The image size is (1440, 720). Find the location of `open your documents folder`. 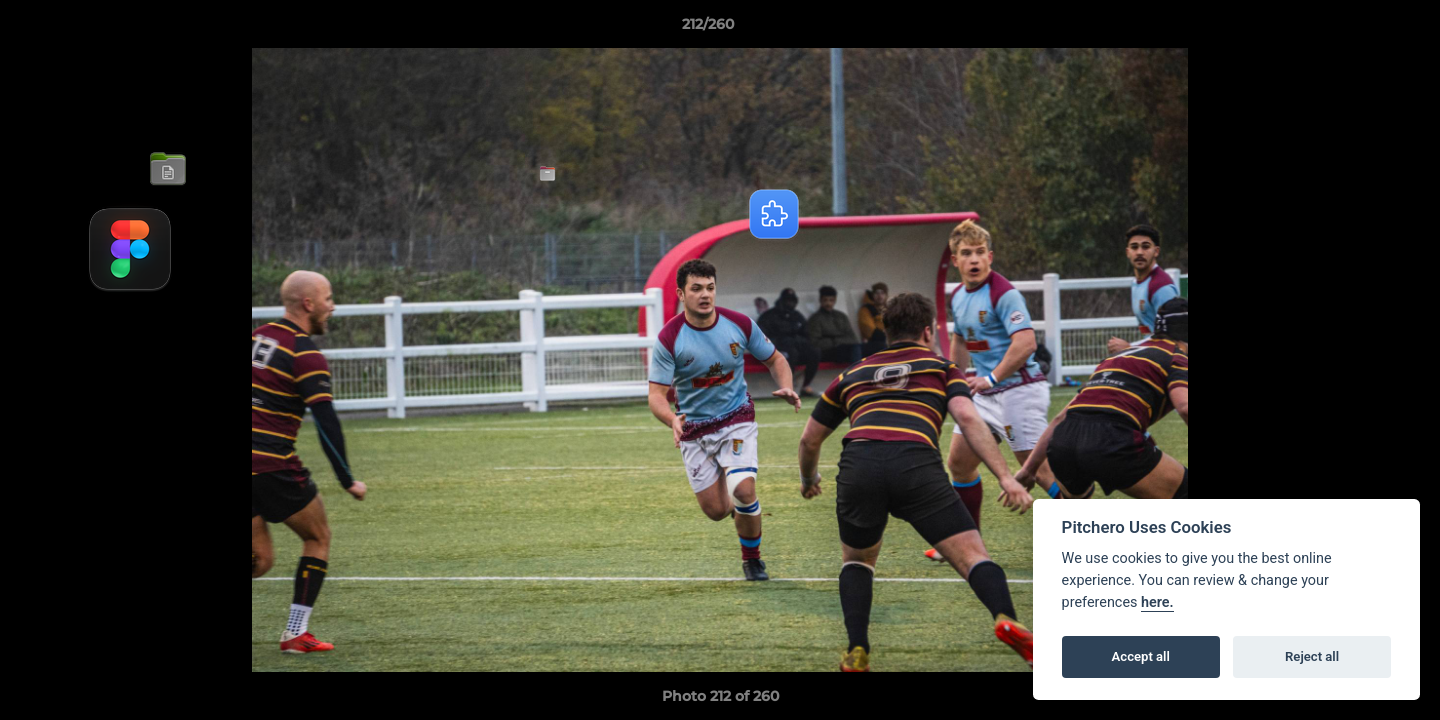

open your documents folder is located at coordinates (168, 168).